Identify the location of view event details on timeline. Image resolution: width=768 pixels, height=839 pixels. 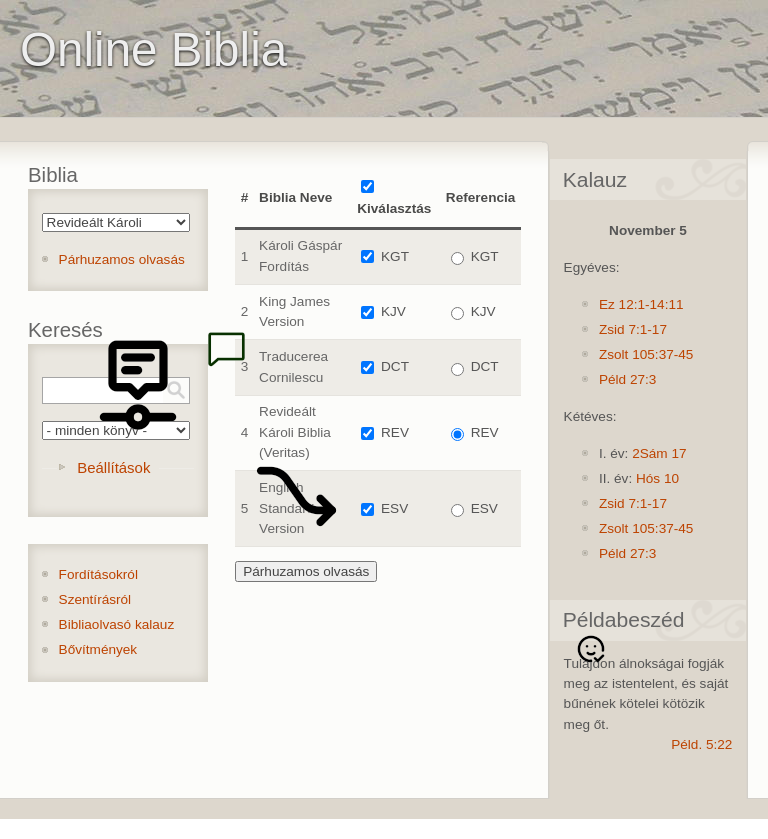
(138, 383).